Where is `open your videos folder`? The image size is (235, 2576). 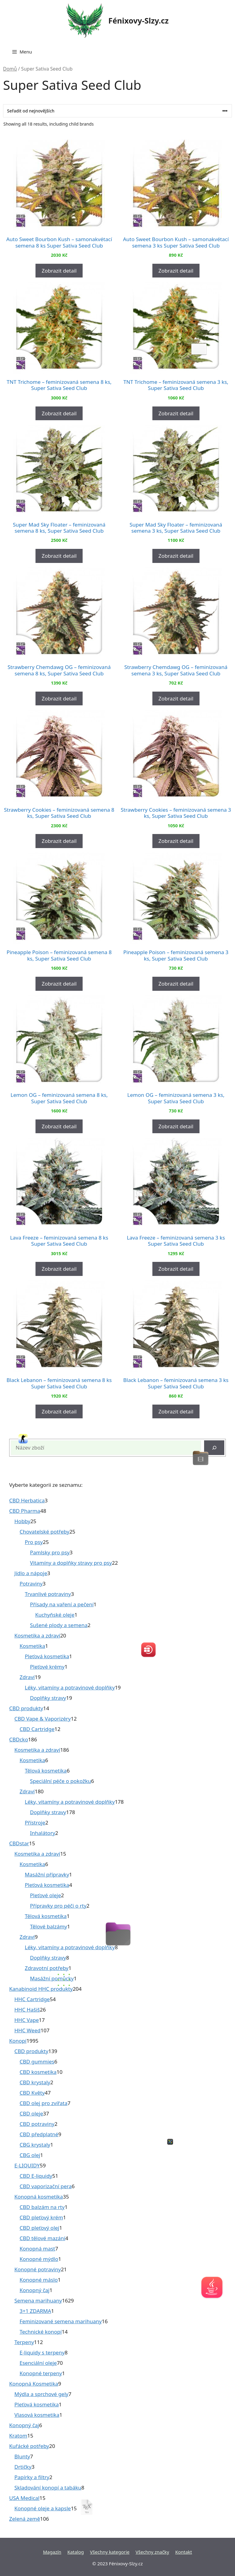
open your videos folder is located at coordinates (200, 1458).